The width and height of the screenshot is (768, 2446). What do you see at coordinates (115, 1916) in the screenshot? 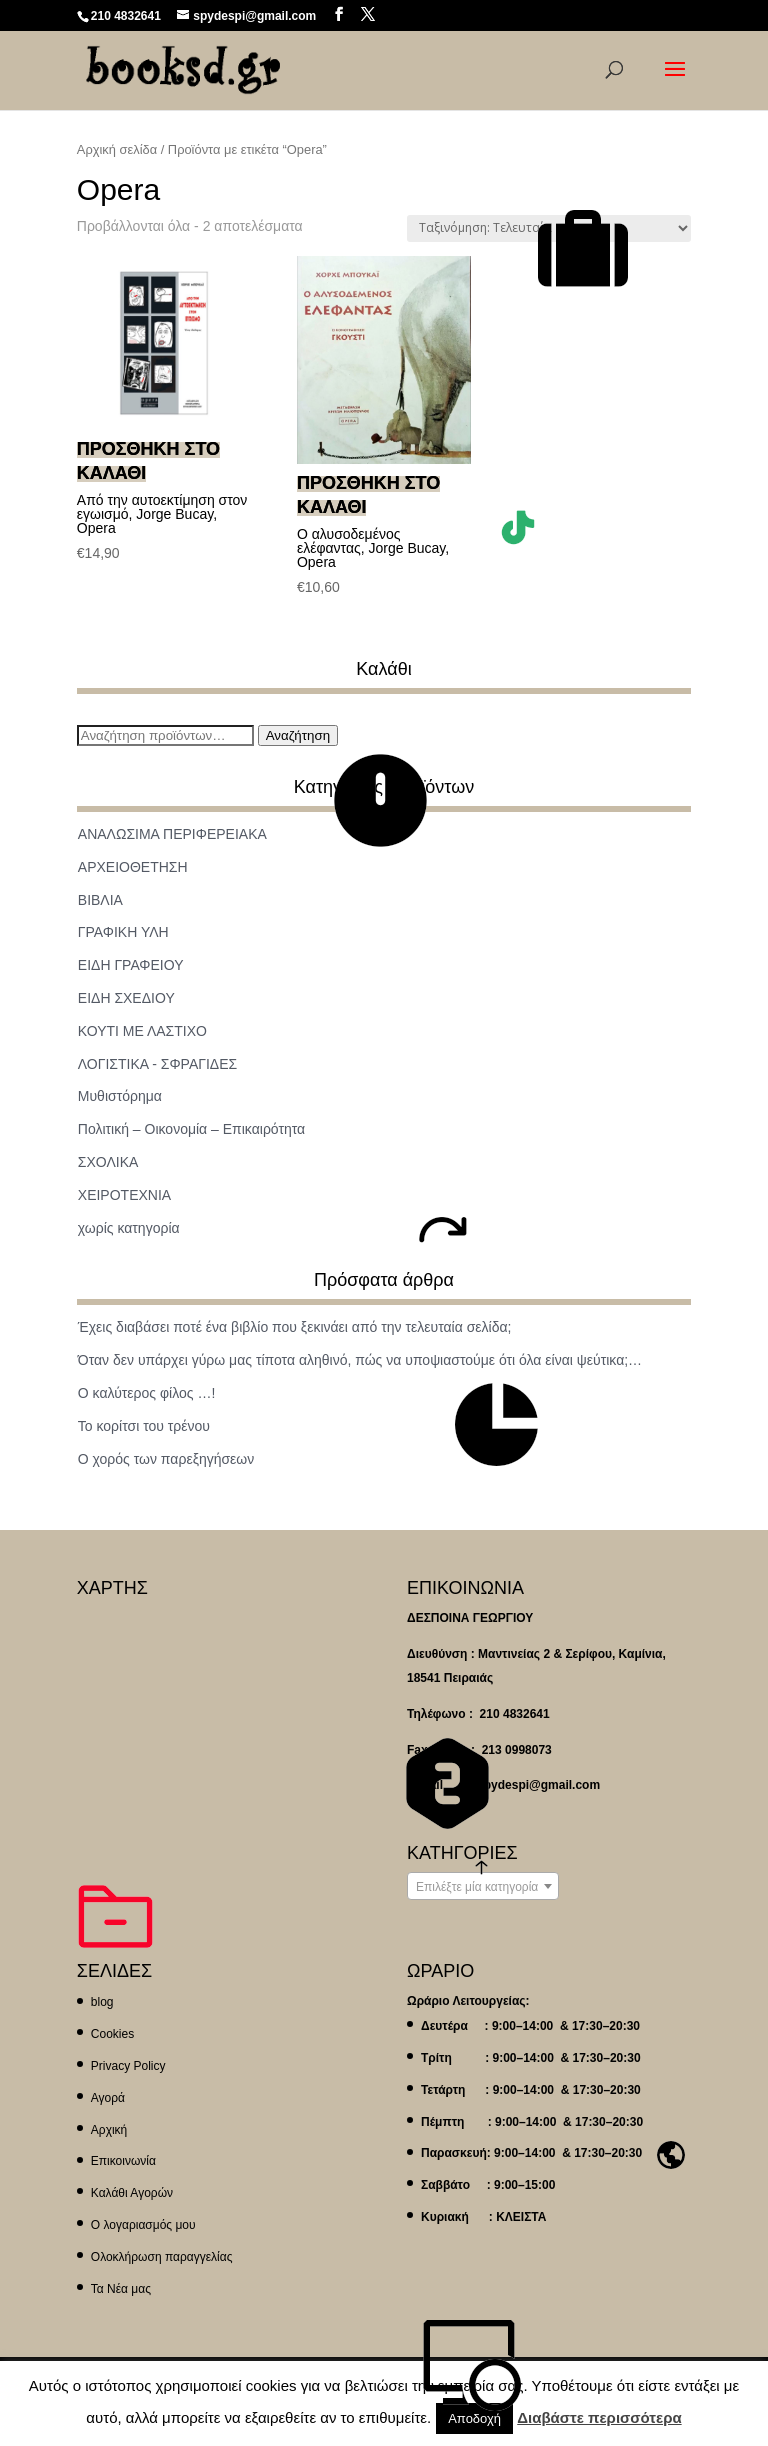
I see `remove a file or item from this folder` at bounding box center [115, 1916].